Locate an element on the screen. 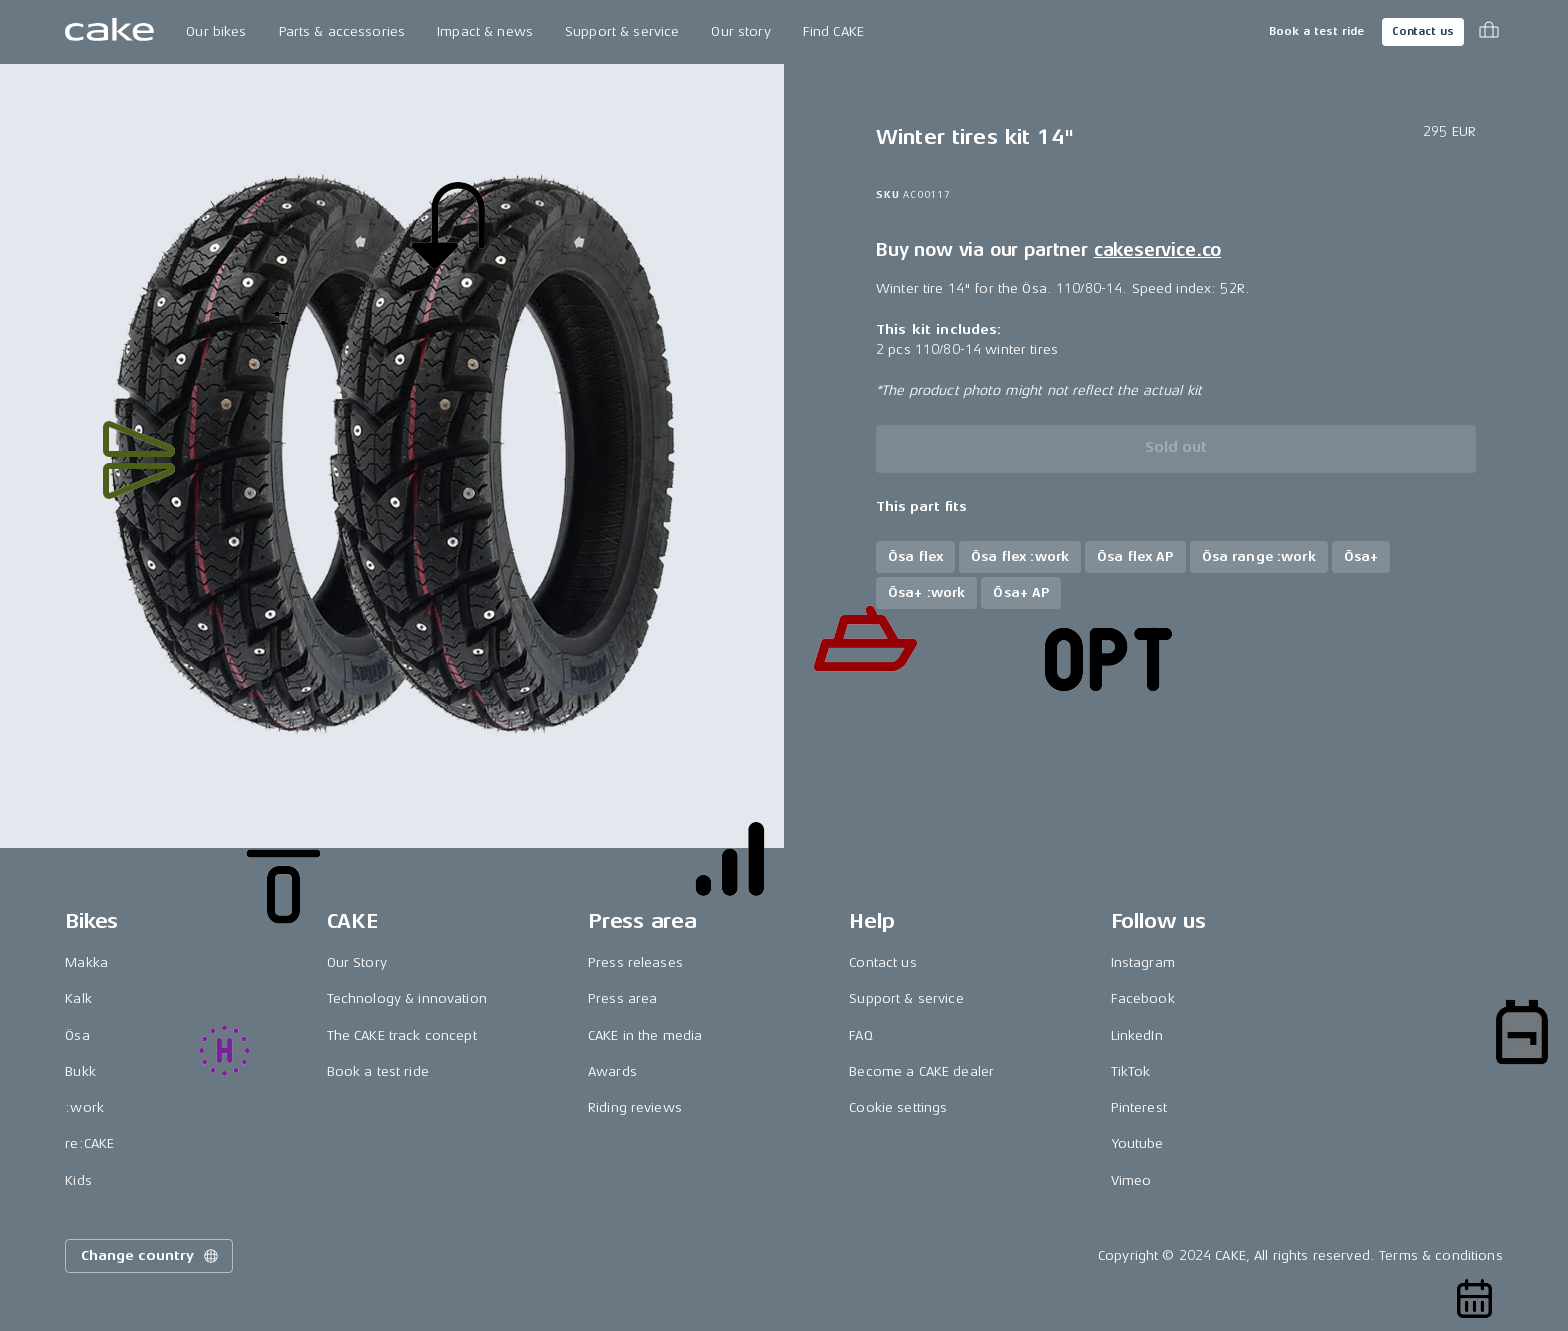  undo or reverse previous action is located at coordinates (451, 225).